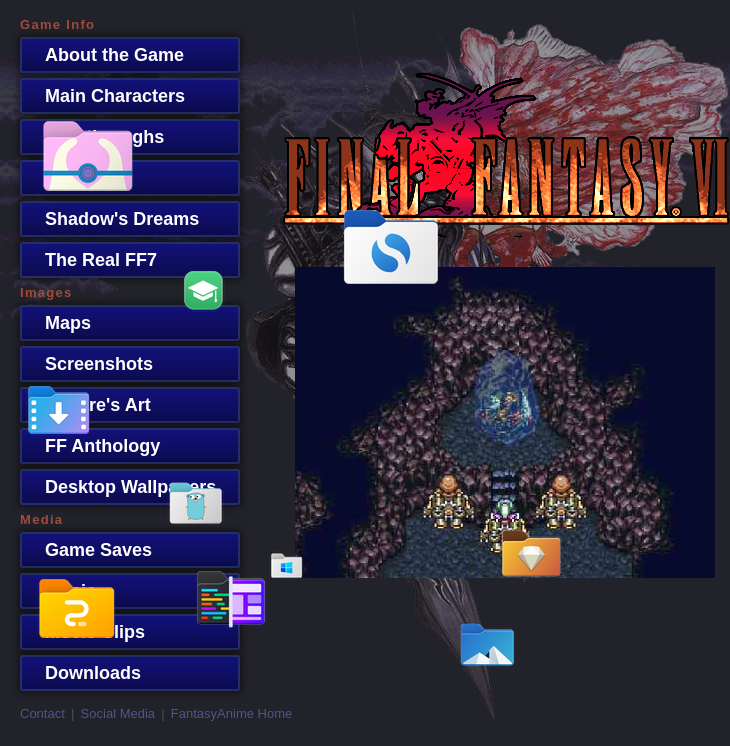  I want to click on open programming projects folder, so click(230, 599).